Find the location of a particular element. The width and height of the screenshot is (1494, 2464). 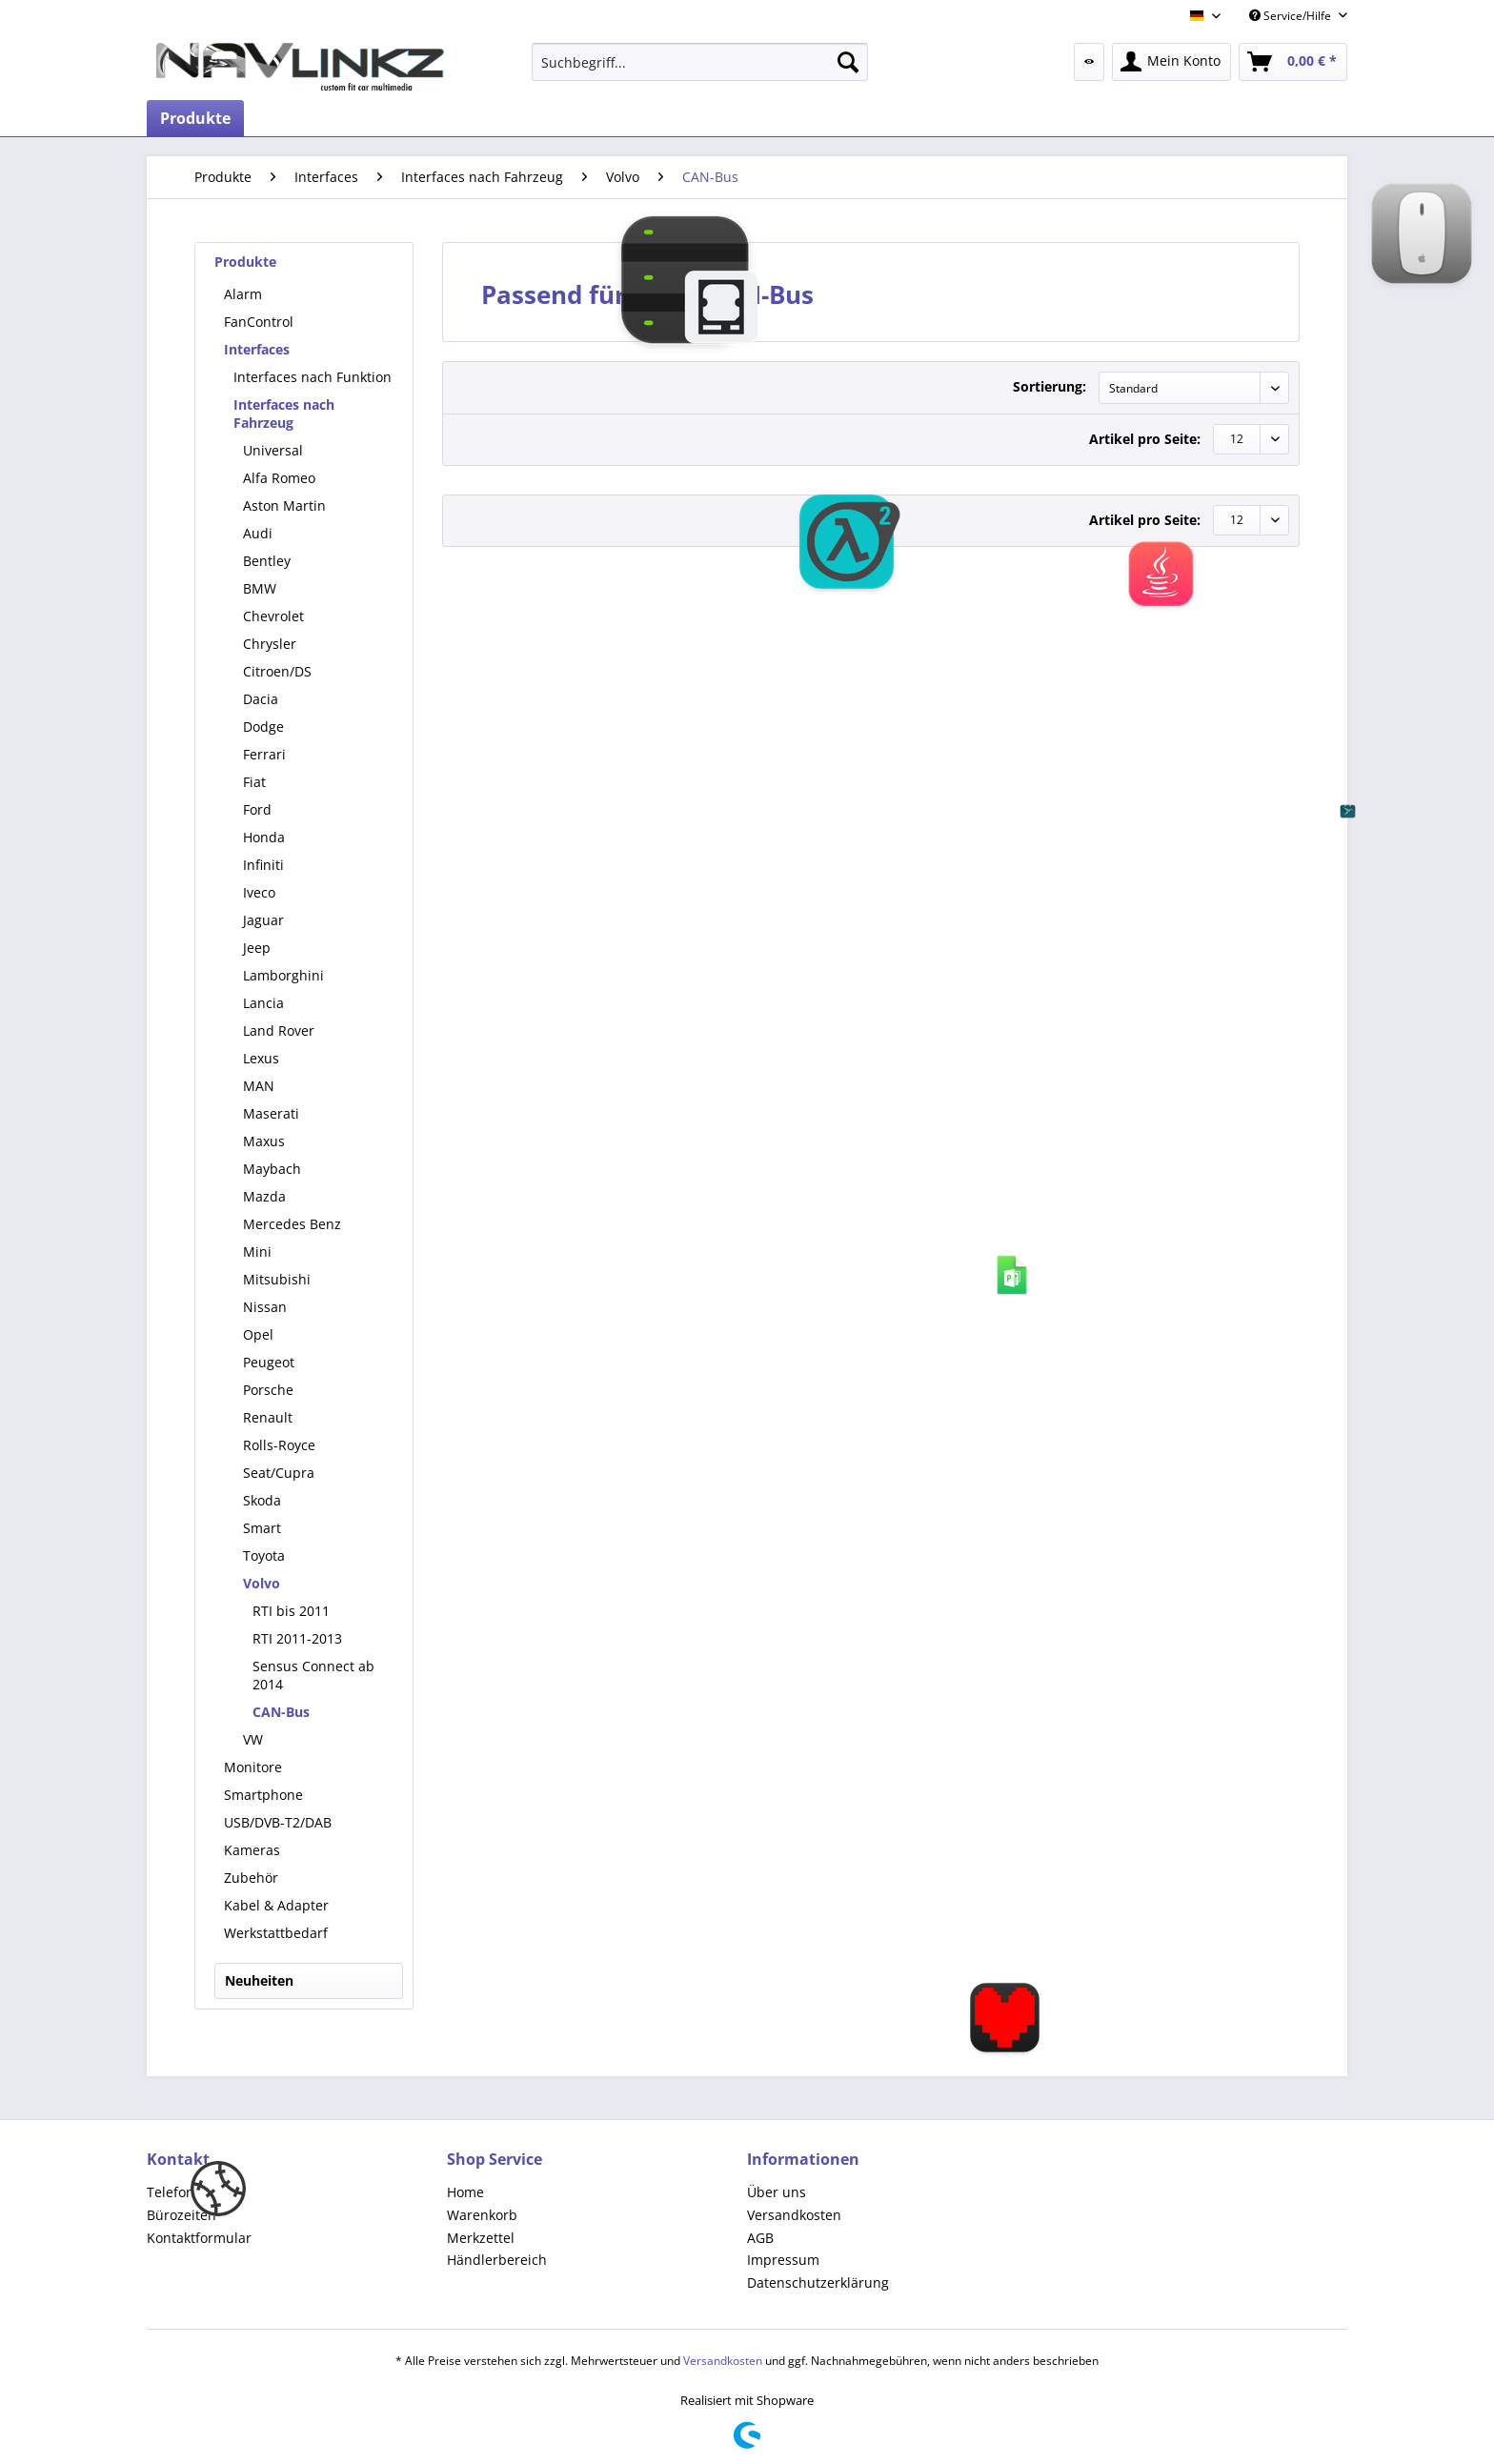

access sports and activity emoji is located at coordinates (218, 2189).